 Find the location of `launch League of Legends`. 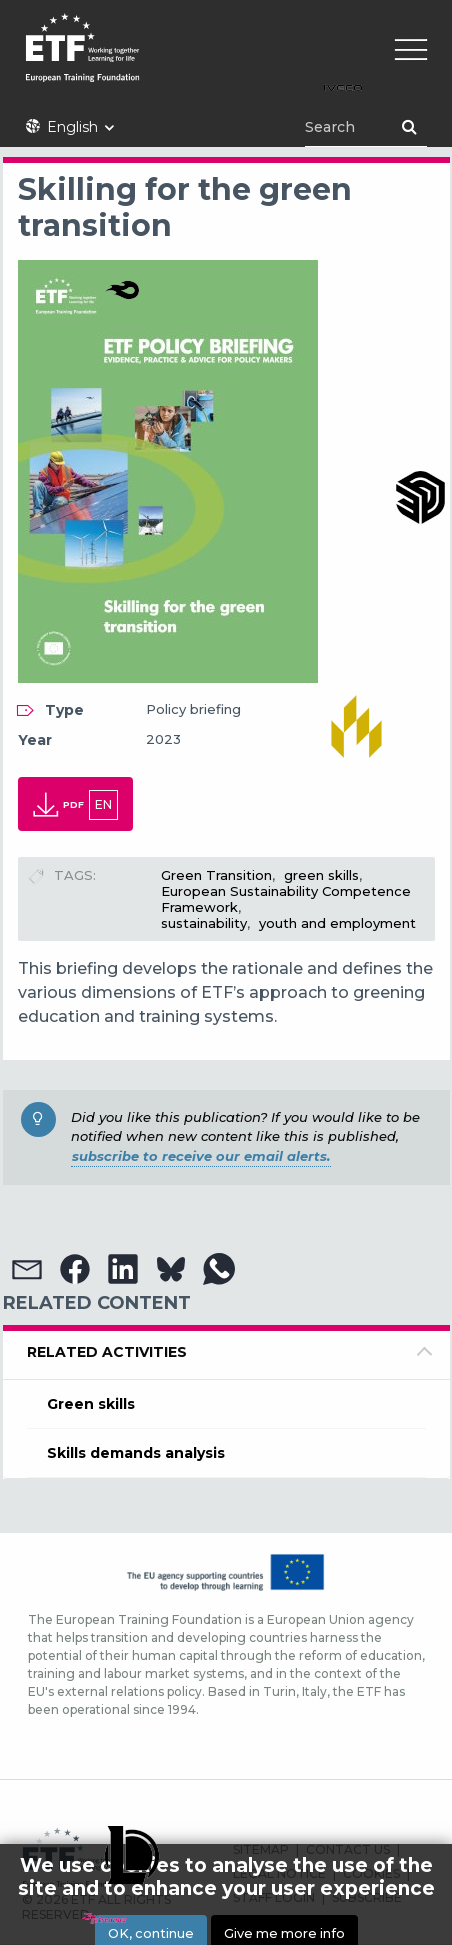

launch League of Legends is located at coordinates (132, 1855).